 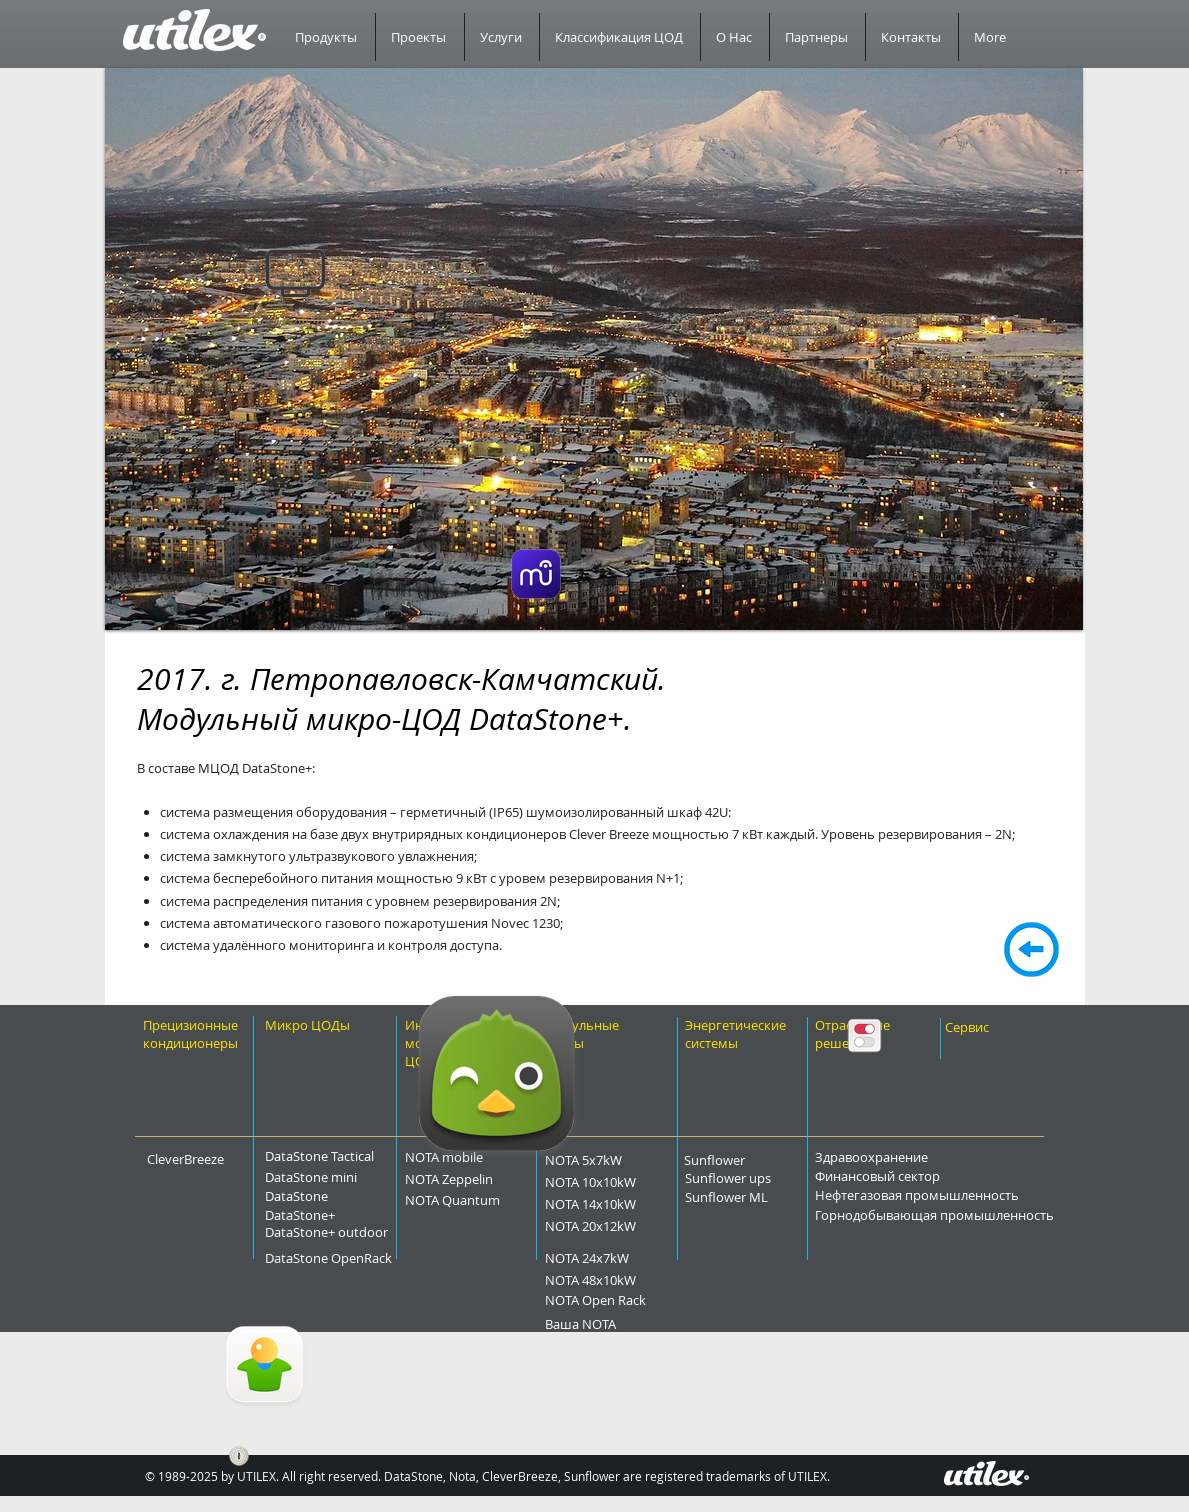 I want to click on open choqok microblogging client, so click(x=496, y=1073).